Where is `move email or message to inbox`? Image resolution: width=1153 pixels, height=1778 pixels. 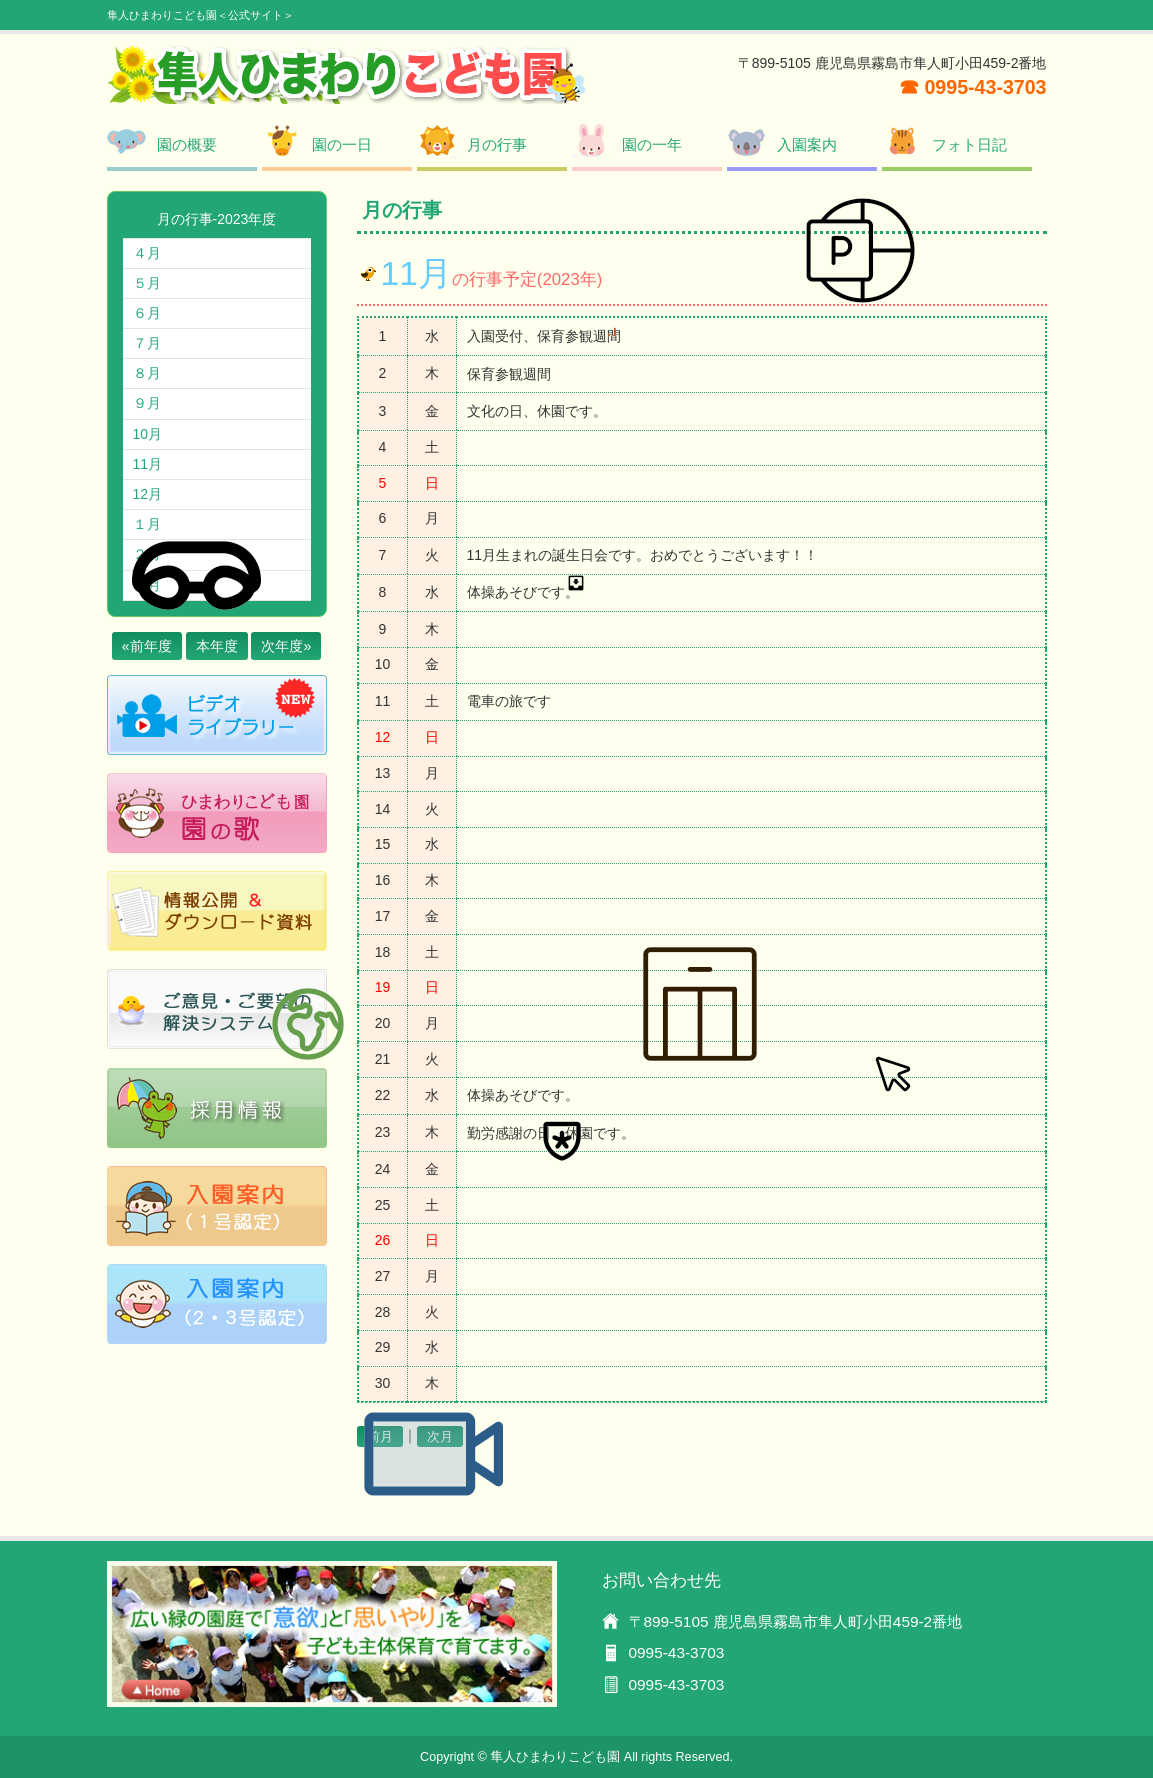
move email or message to inbox is located at coordinates (576, 583).